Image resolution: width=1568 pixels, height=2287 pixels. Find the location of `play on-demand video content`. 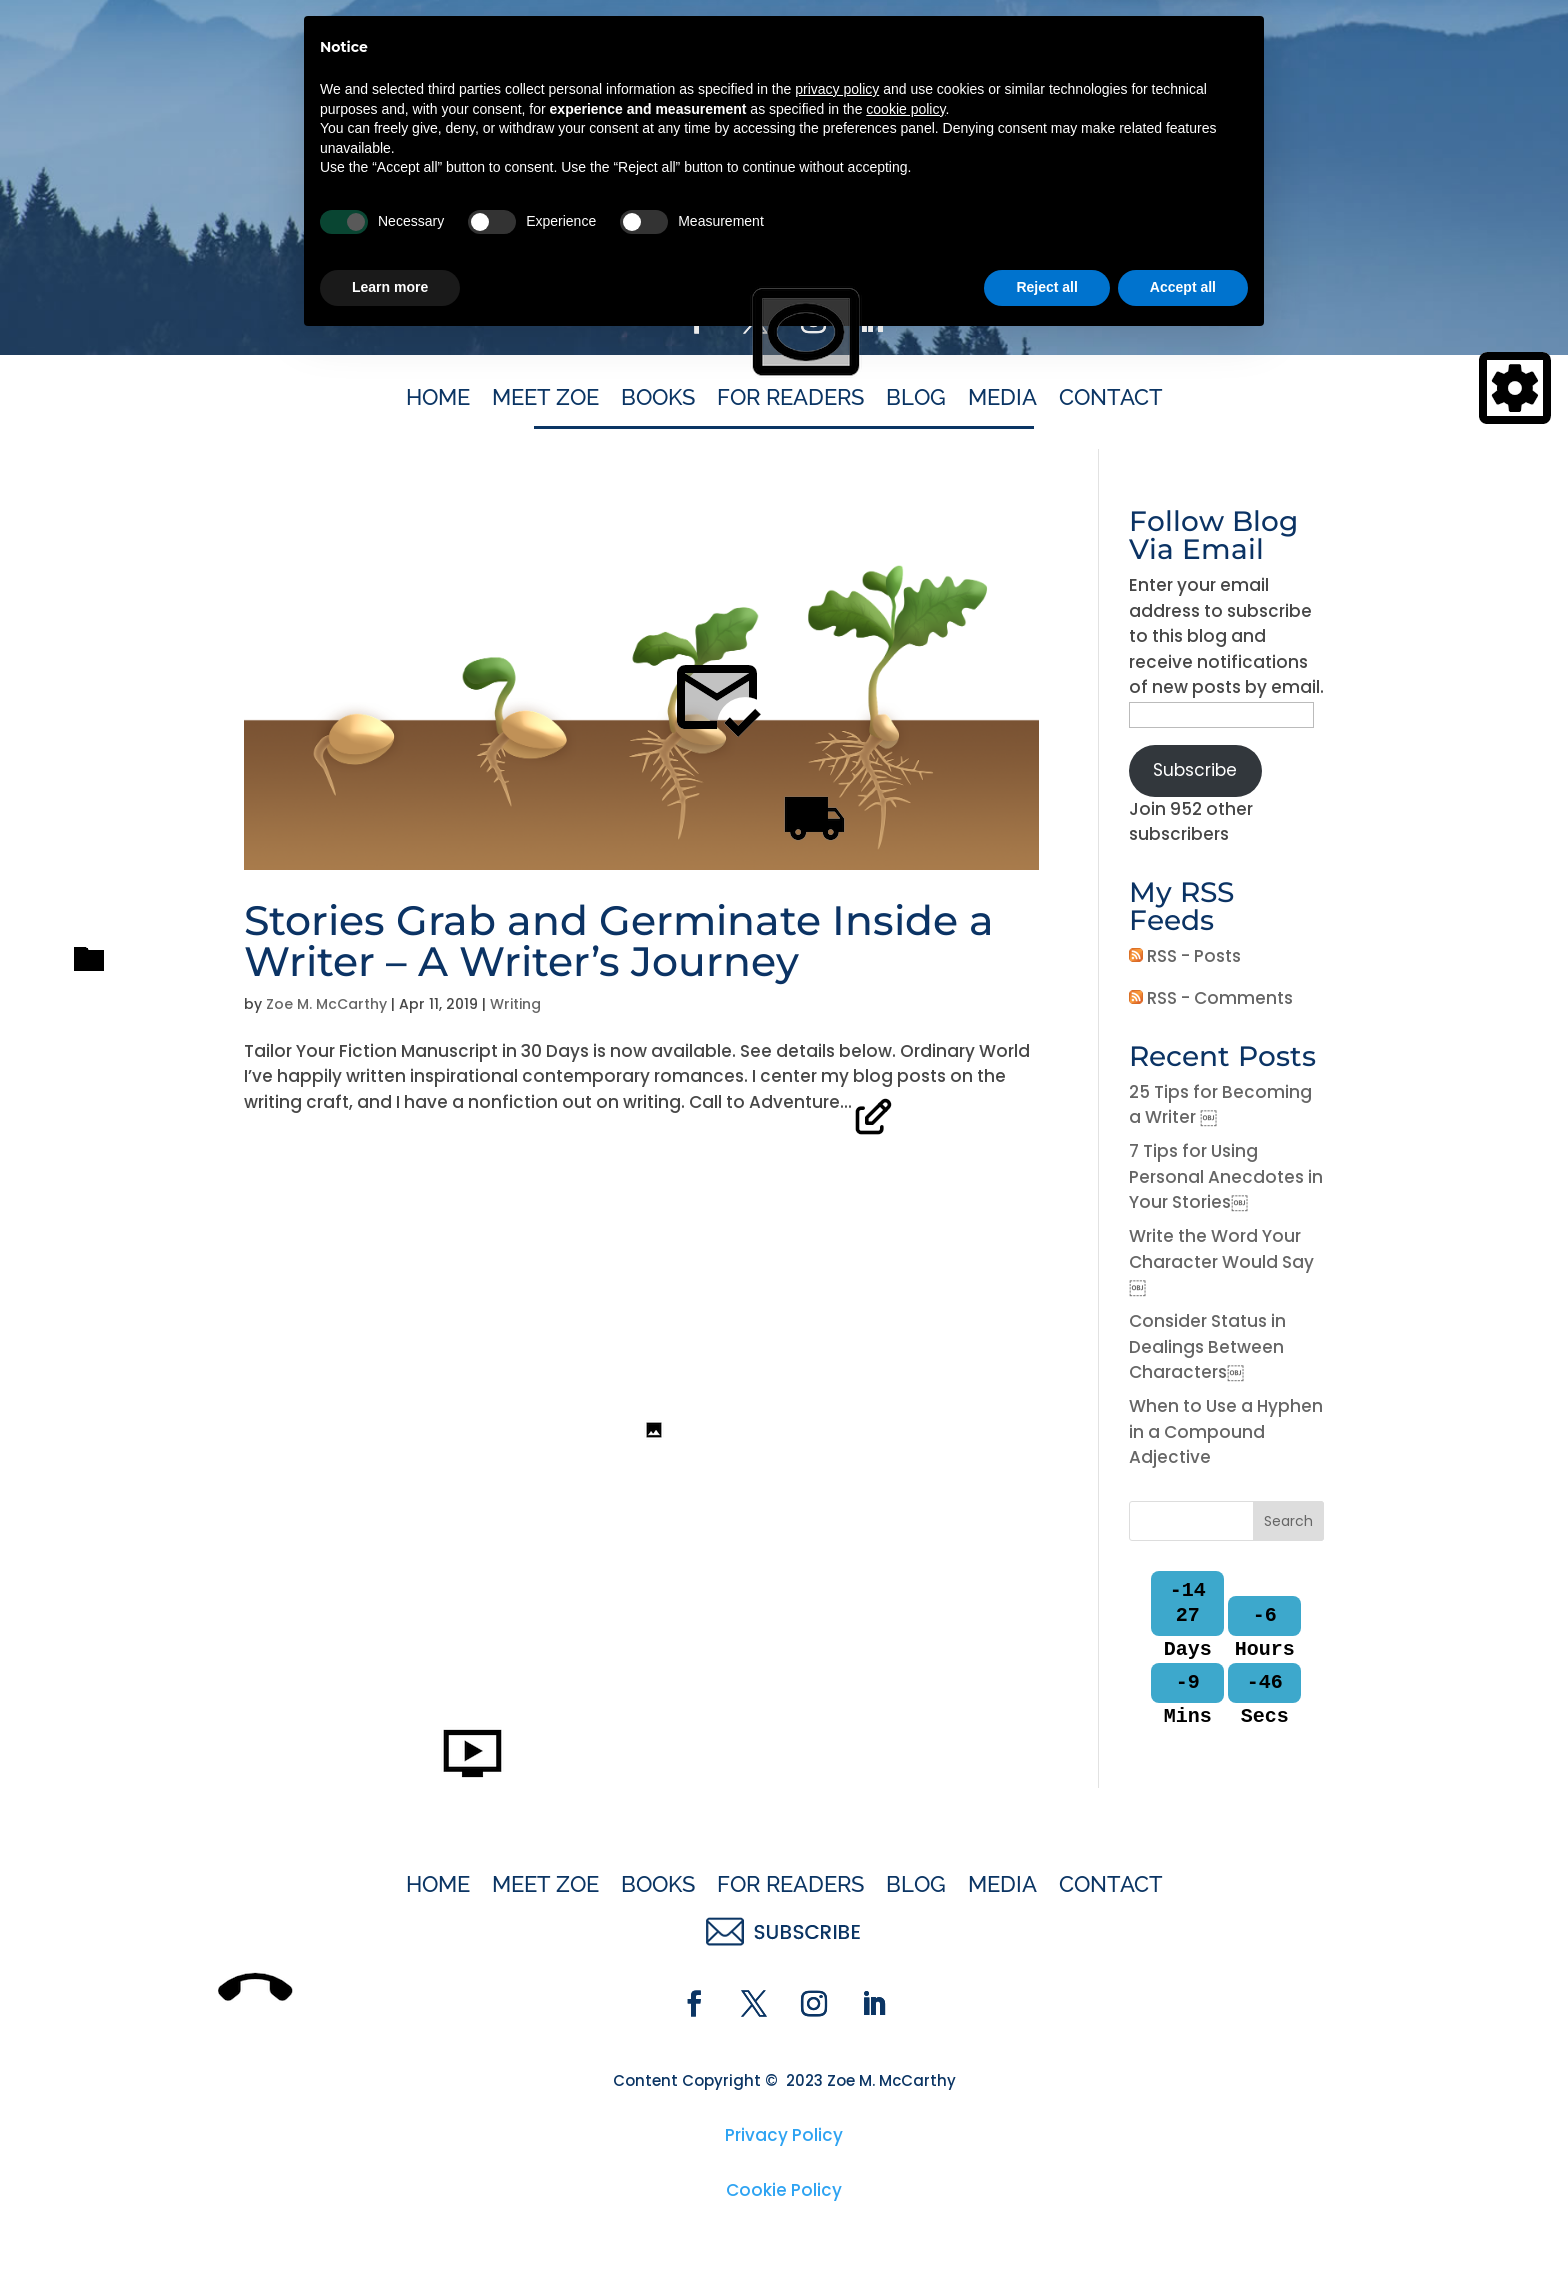

play on-demand video content is located at coordinates (472, 1753).